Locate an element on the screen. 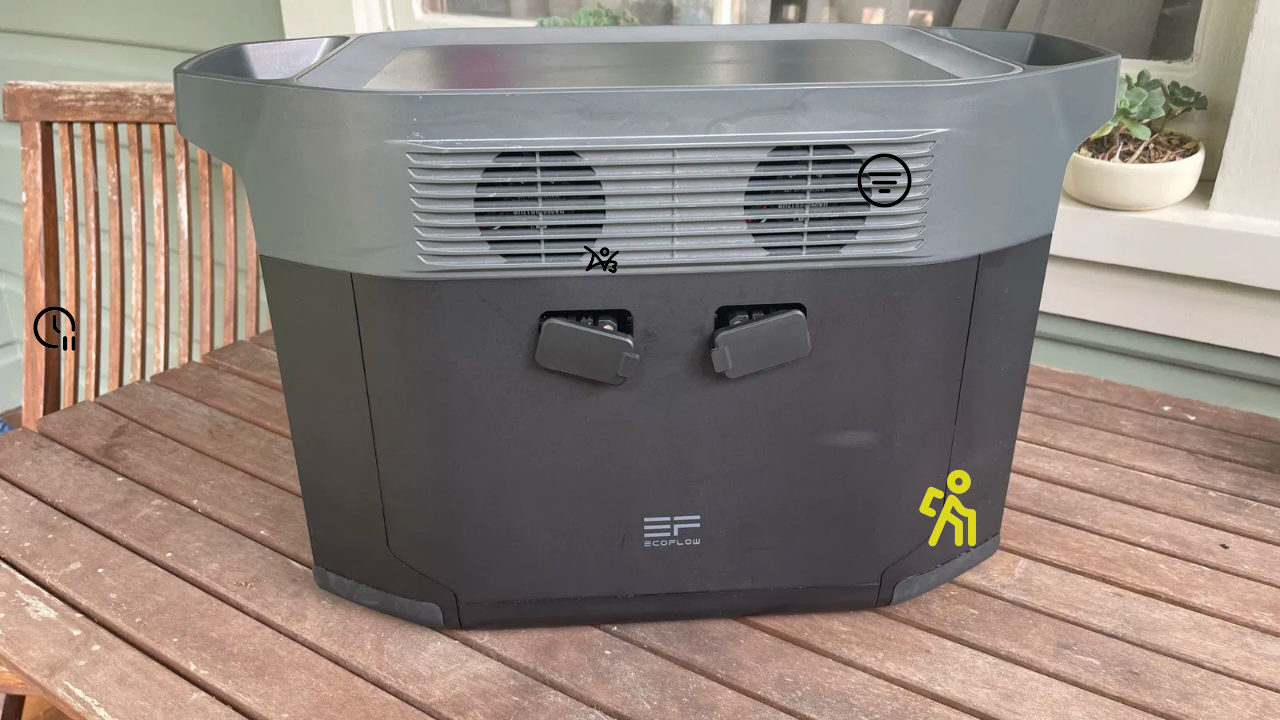 The image size is (1280, 720). pause a timer or countdown is located at coordinates (54, 327).